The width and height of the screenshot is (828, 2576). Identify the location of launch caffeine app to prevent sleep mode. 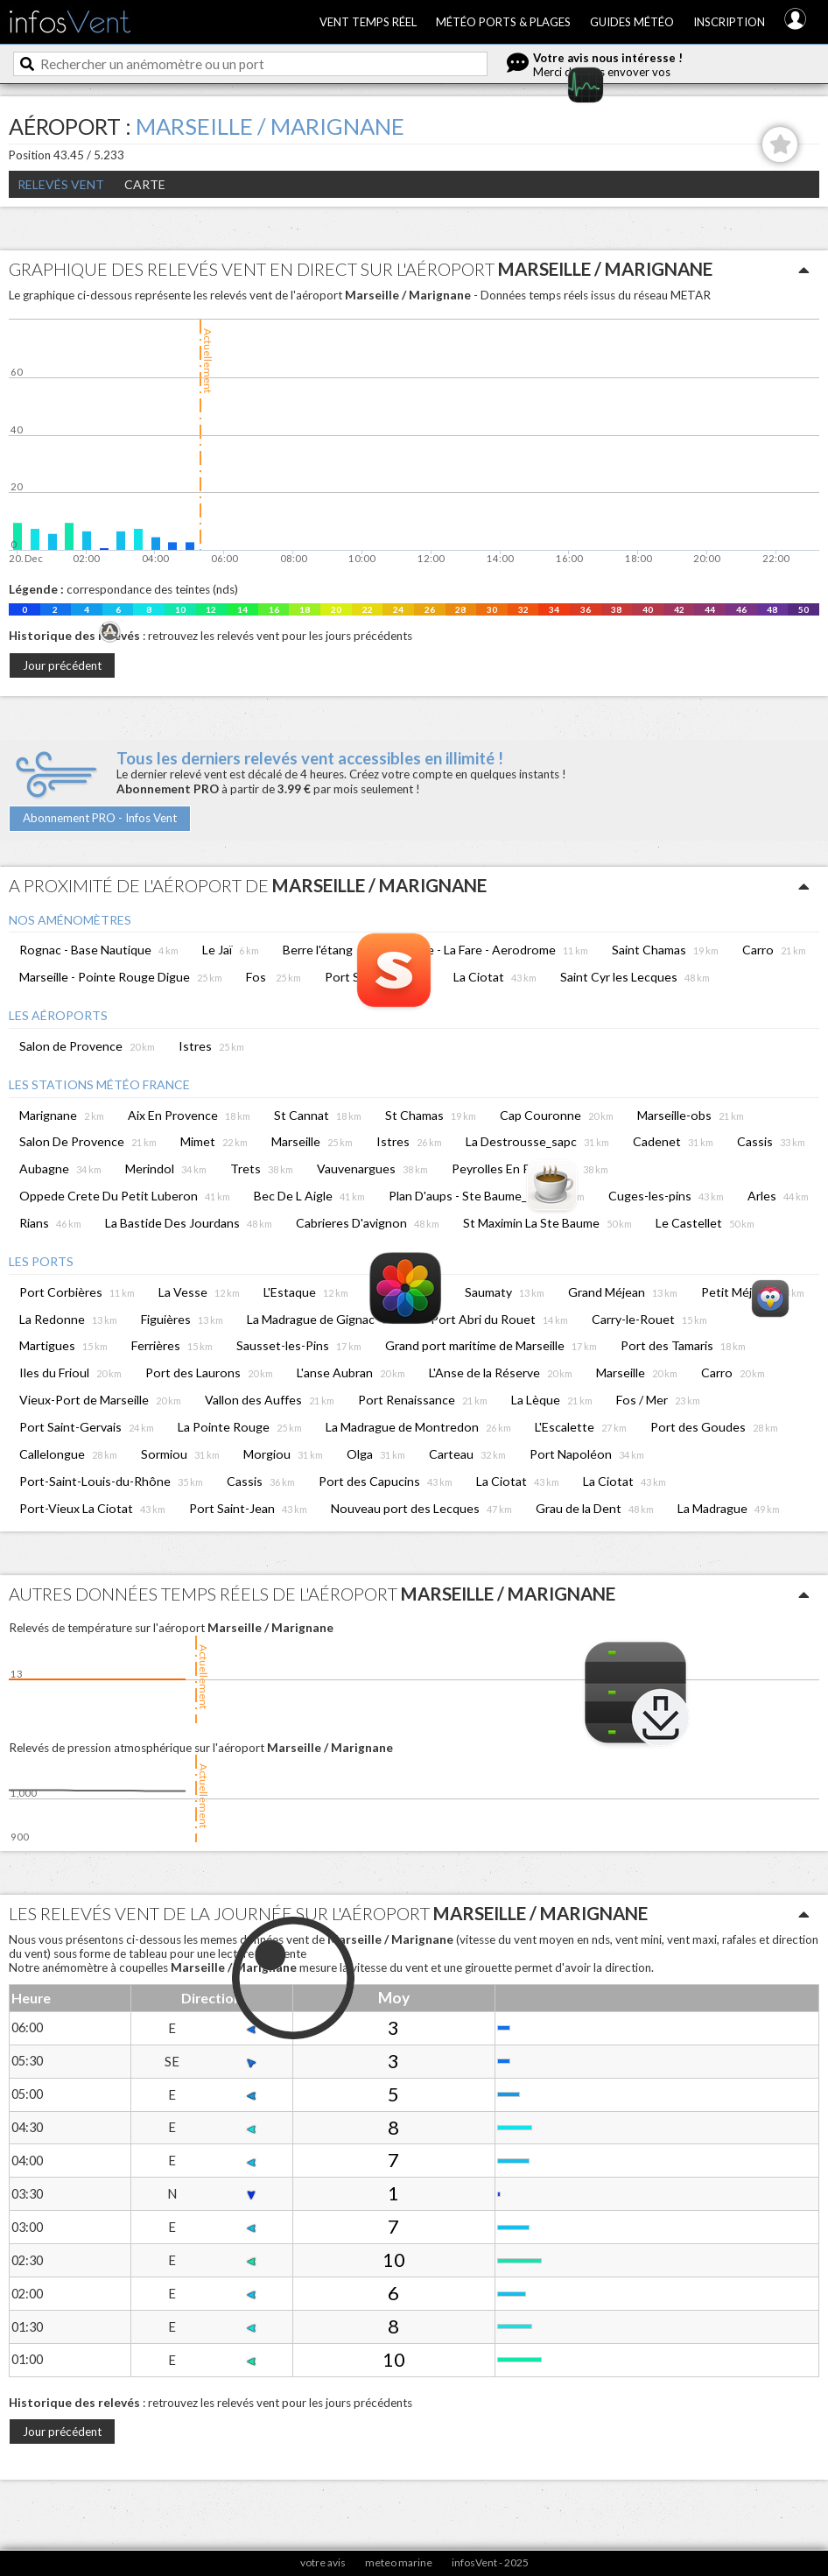
(551, 1185).